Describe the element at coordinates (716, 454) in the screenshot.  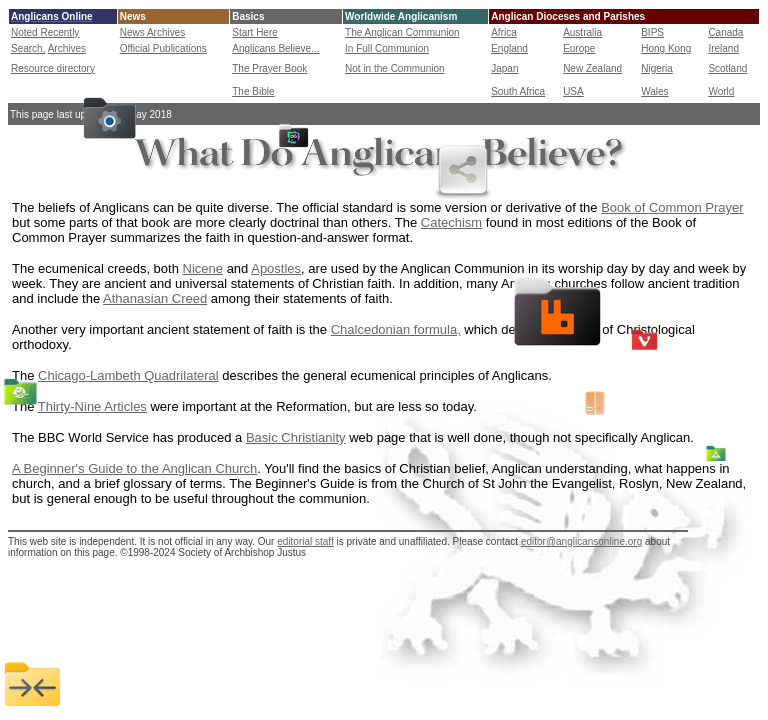
I see `open your GameJolt games folder` at that location.